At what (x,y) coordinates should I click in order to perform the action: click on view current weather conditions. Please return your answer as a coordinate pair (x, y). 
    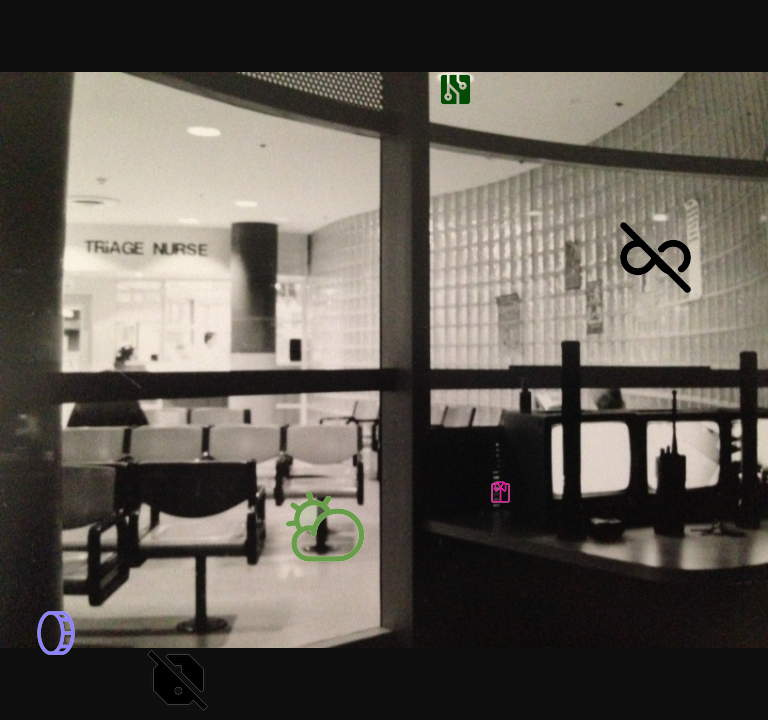
    Looking at the image, I should click on (325, 528).